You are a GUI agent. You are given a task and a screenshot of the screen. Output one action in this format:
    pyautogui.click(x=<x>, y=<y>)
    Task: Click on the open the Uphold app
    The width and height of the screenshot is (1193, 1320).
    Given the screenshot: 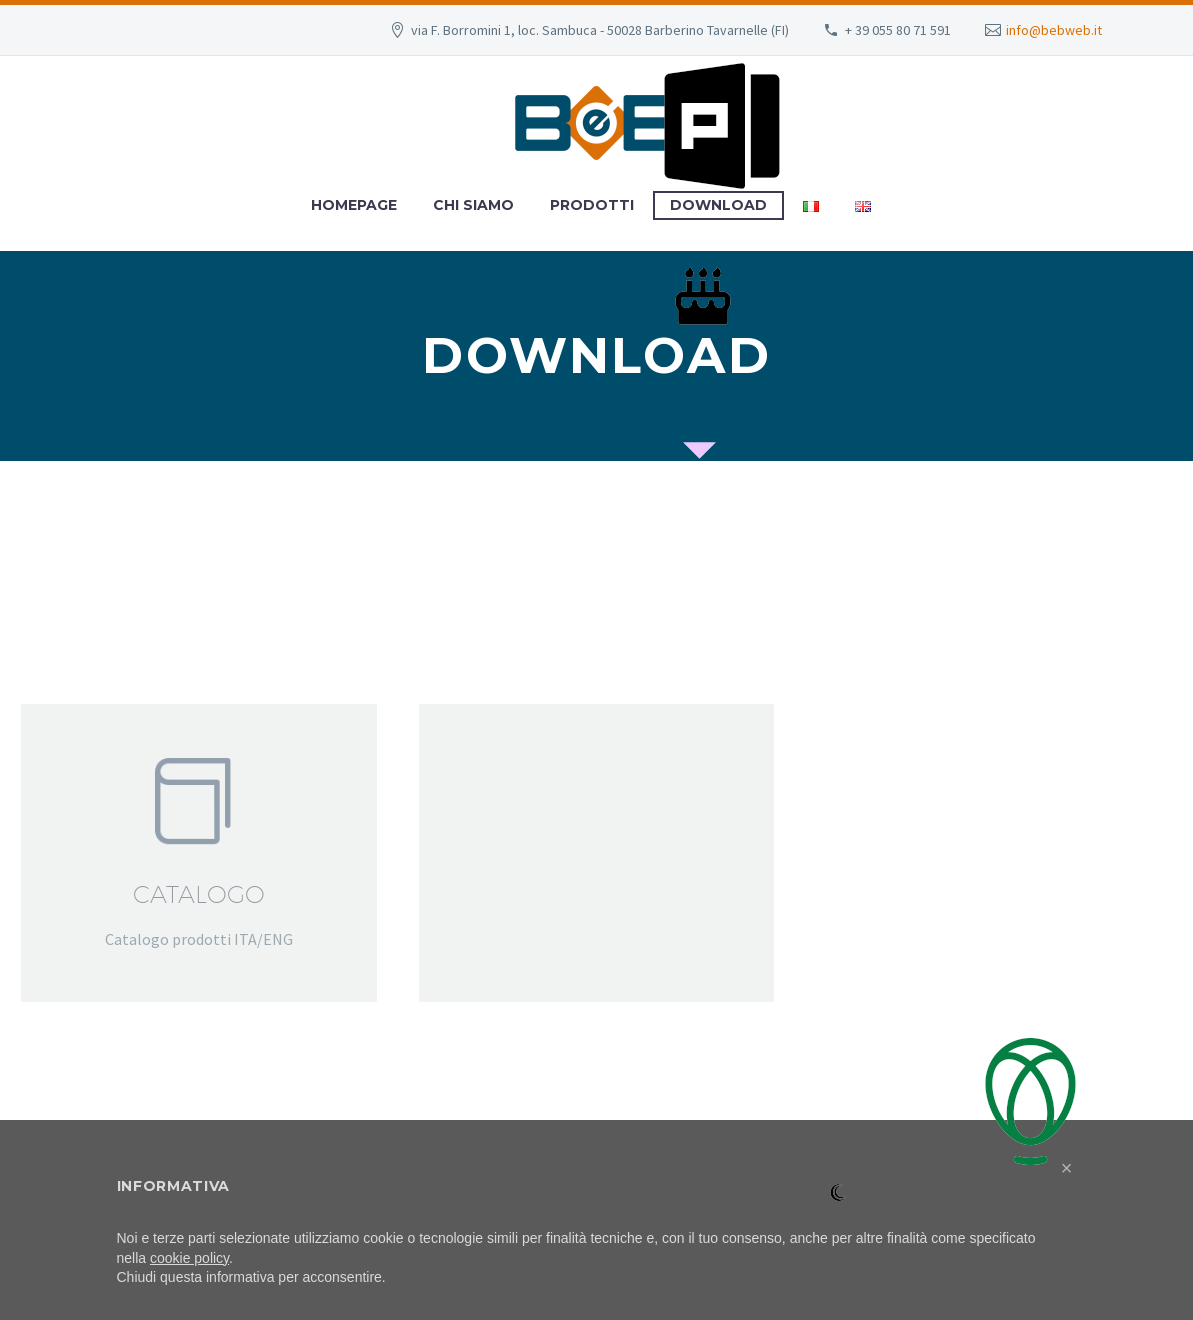 What is the action you would take?
    pyautogui.click(x=1030, y=1101)
    